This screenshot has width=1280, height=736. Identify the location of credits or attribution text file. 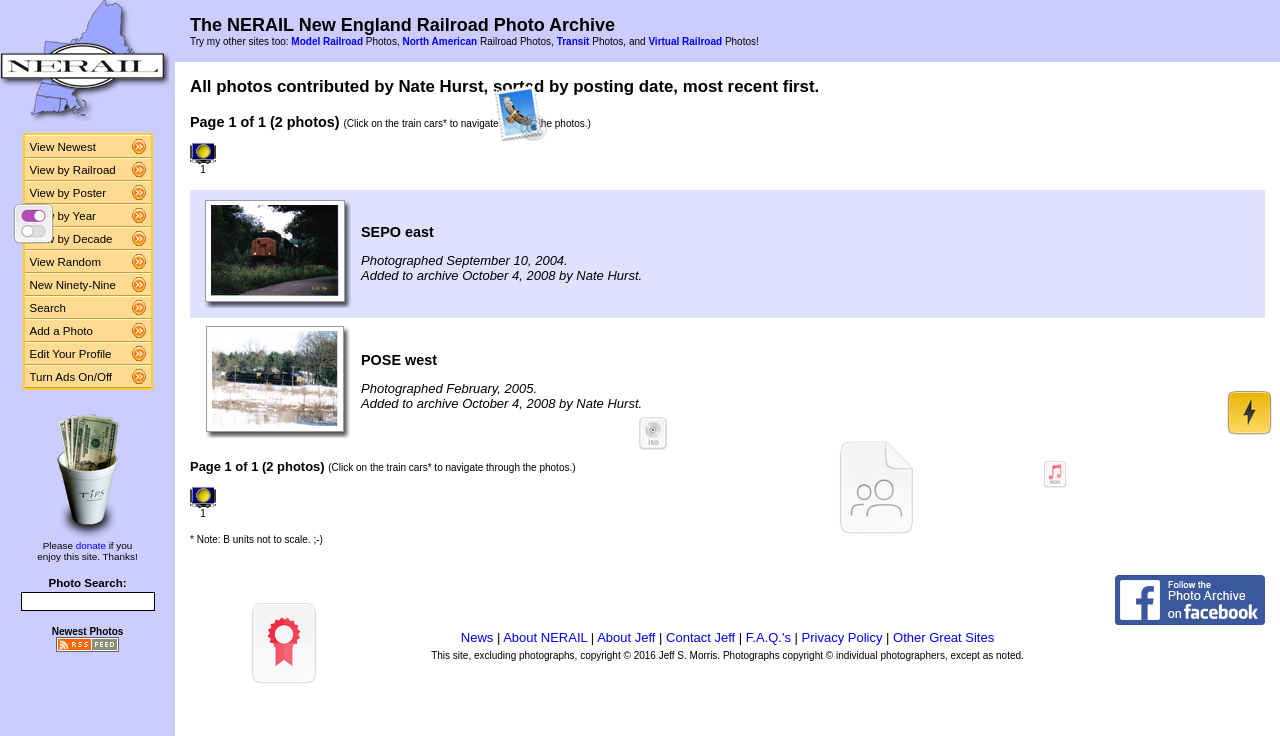
(876, 487).